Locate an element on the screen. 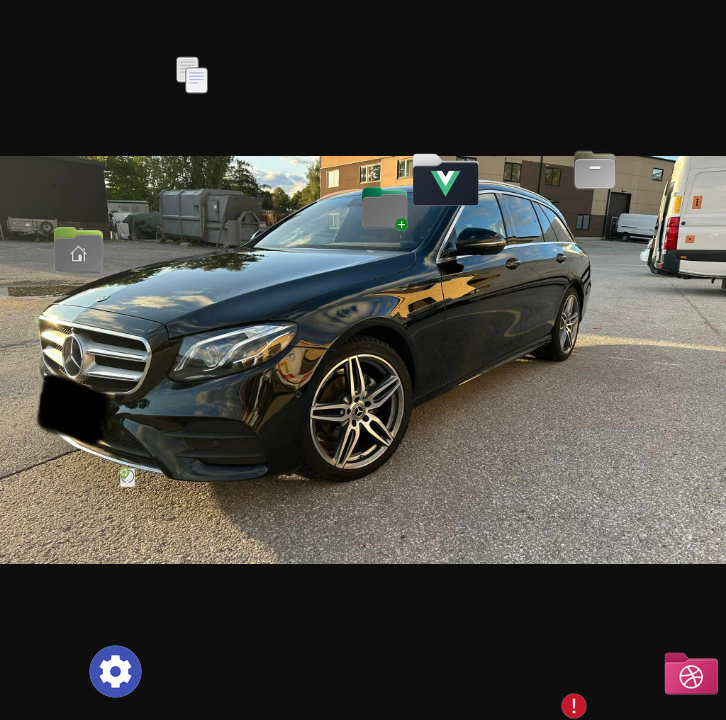 This screenshot has height=720, width=726. open the file manager application is located at coordinates (595, 170).